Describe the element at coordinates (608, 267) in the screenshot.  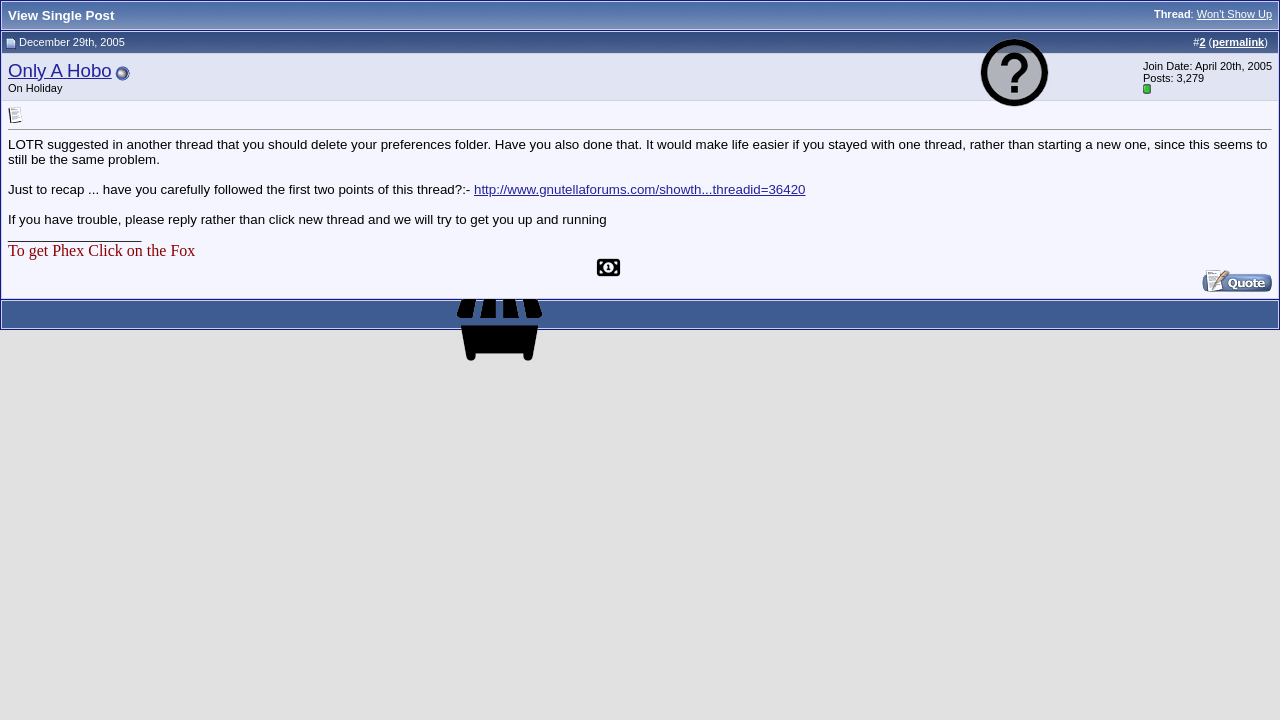
I see `view payment or billing details` at that location.